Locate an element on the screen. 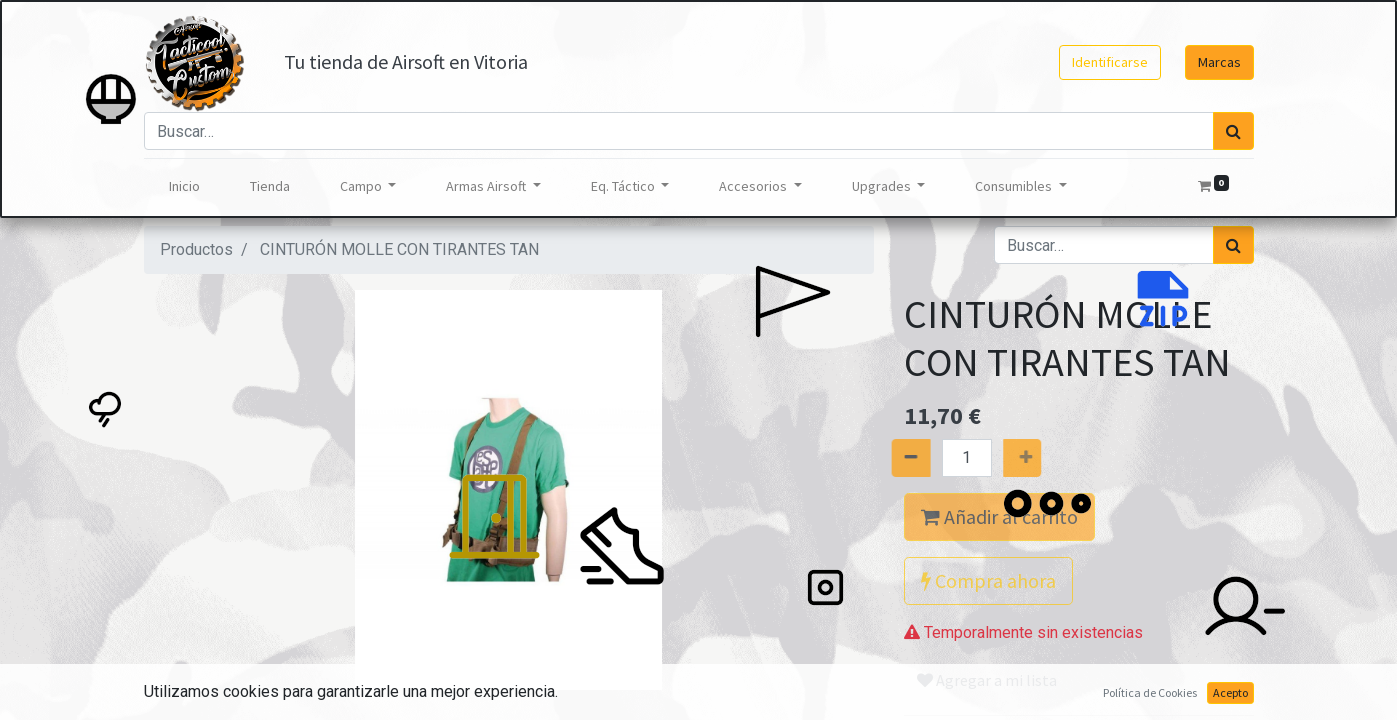 The image size is (1397, 720). remove a user or contact is located at coordinates (1242, 608).